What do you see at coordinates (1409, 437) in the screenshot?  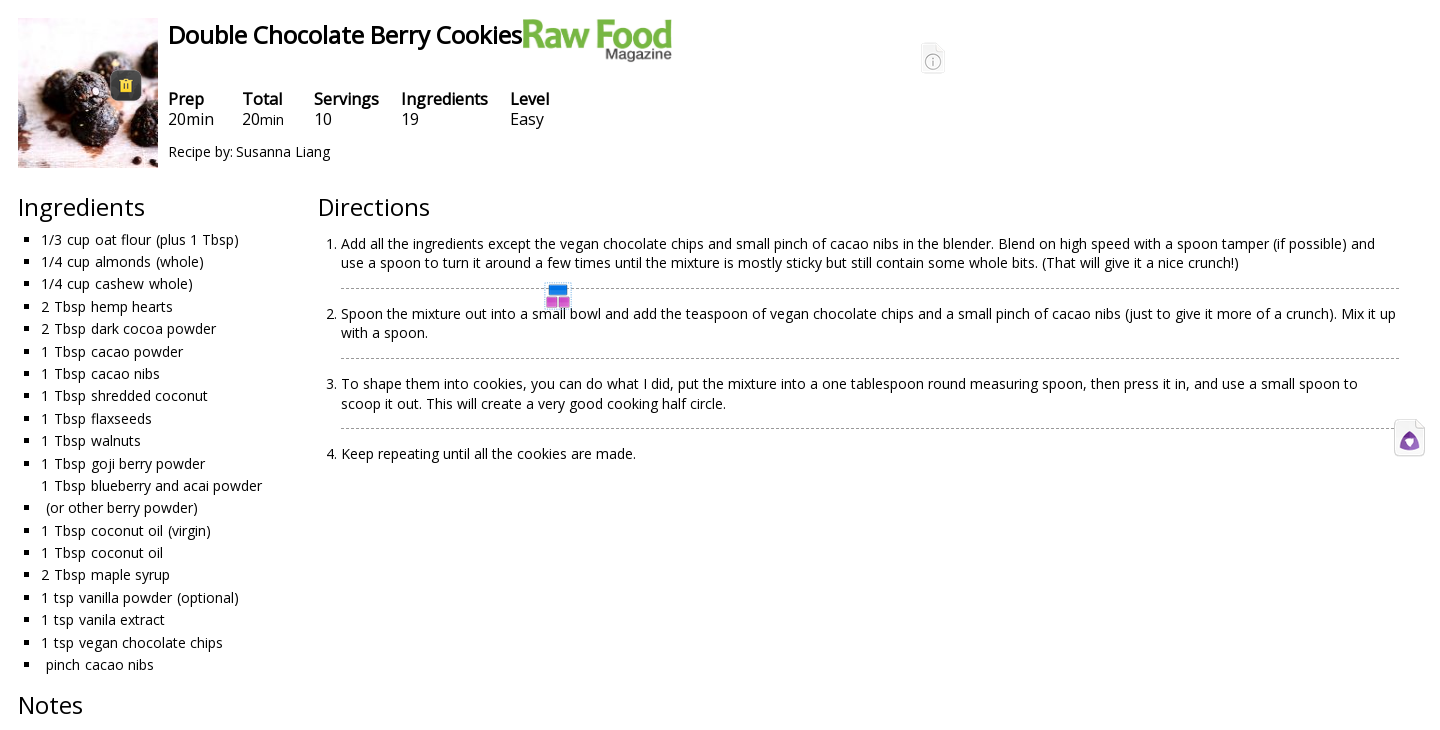 I see `meson build system configuration file` at bounding box center [1409, 437].